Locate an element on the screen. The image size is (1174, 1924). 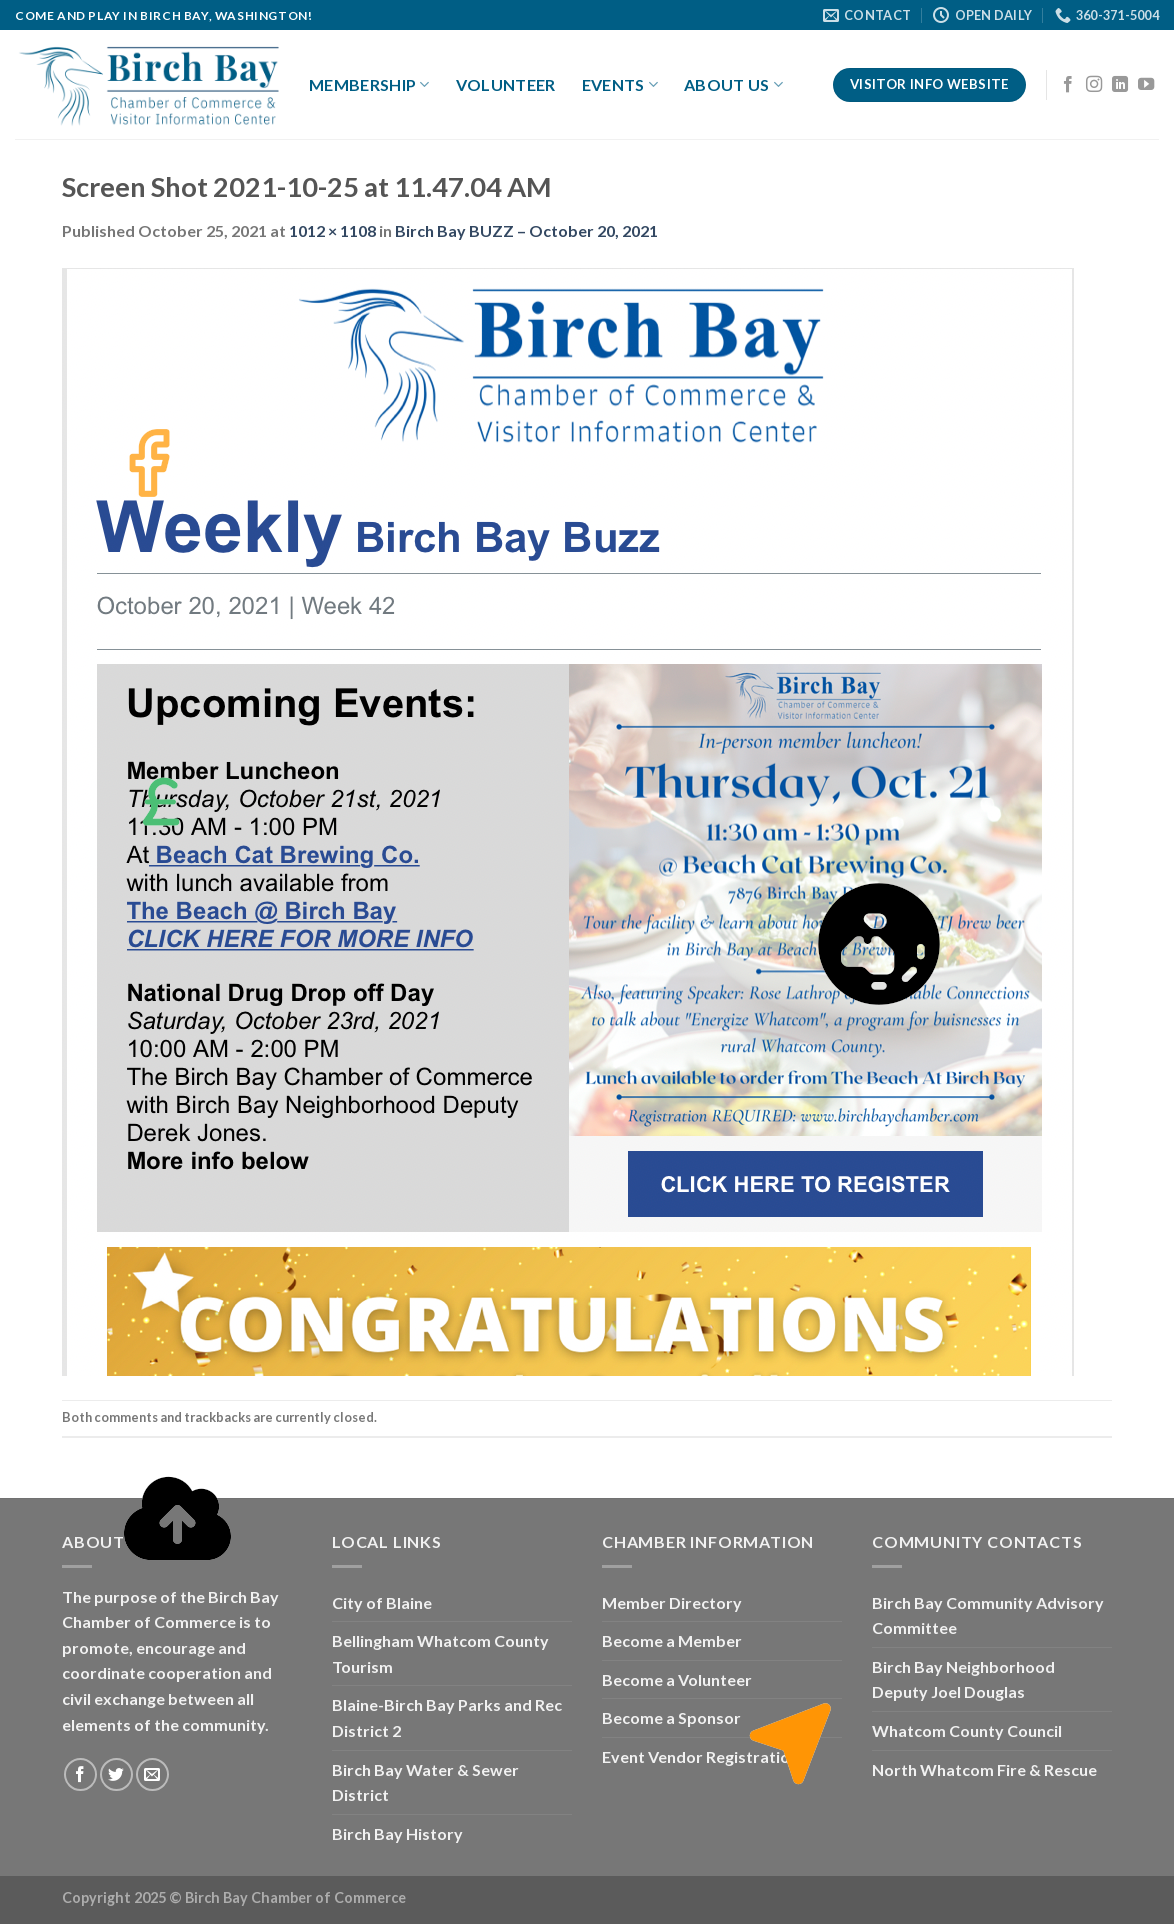
select oceania or australia/pacific region is located at coordinates (879, 944).